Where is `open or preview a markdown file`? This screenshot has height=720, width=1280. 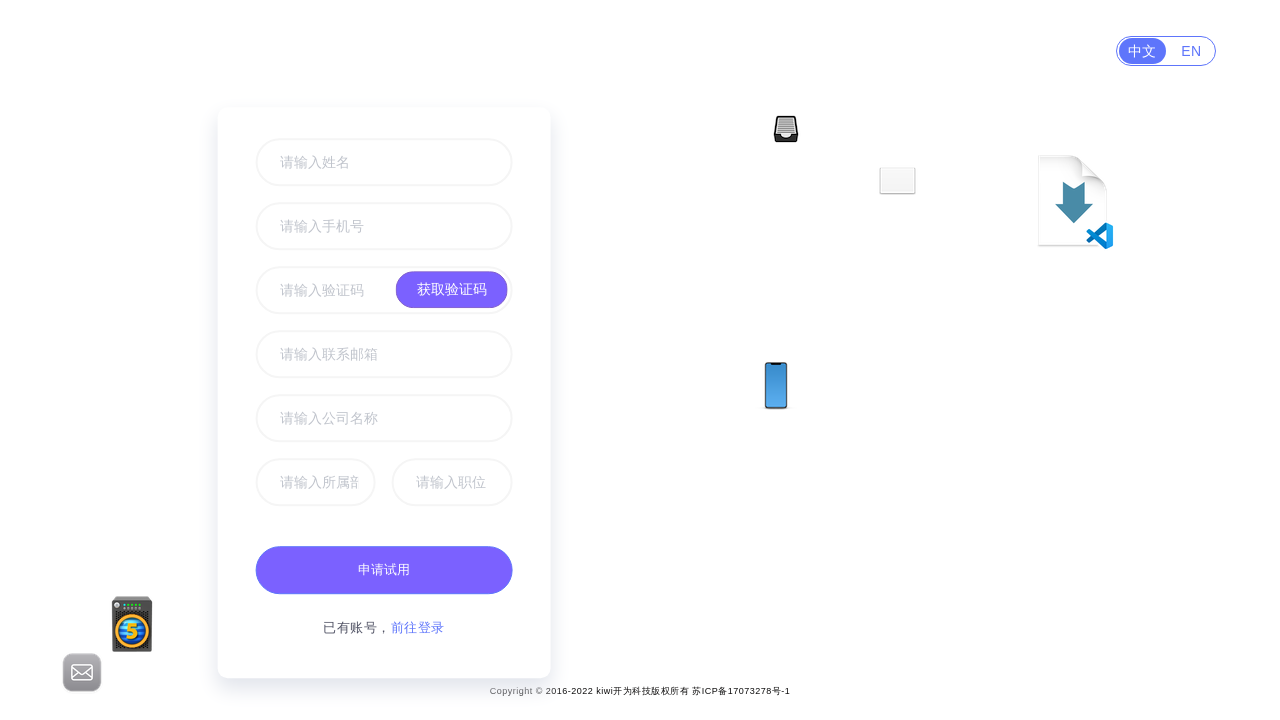
open or preview a markdown file is located at coordinates (1072, 202).